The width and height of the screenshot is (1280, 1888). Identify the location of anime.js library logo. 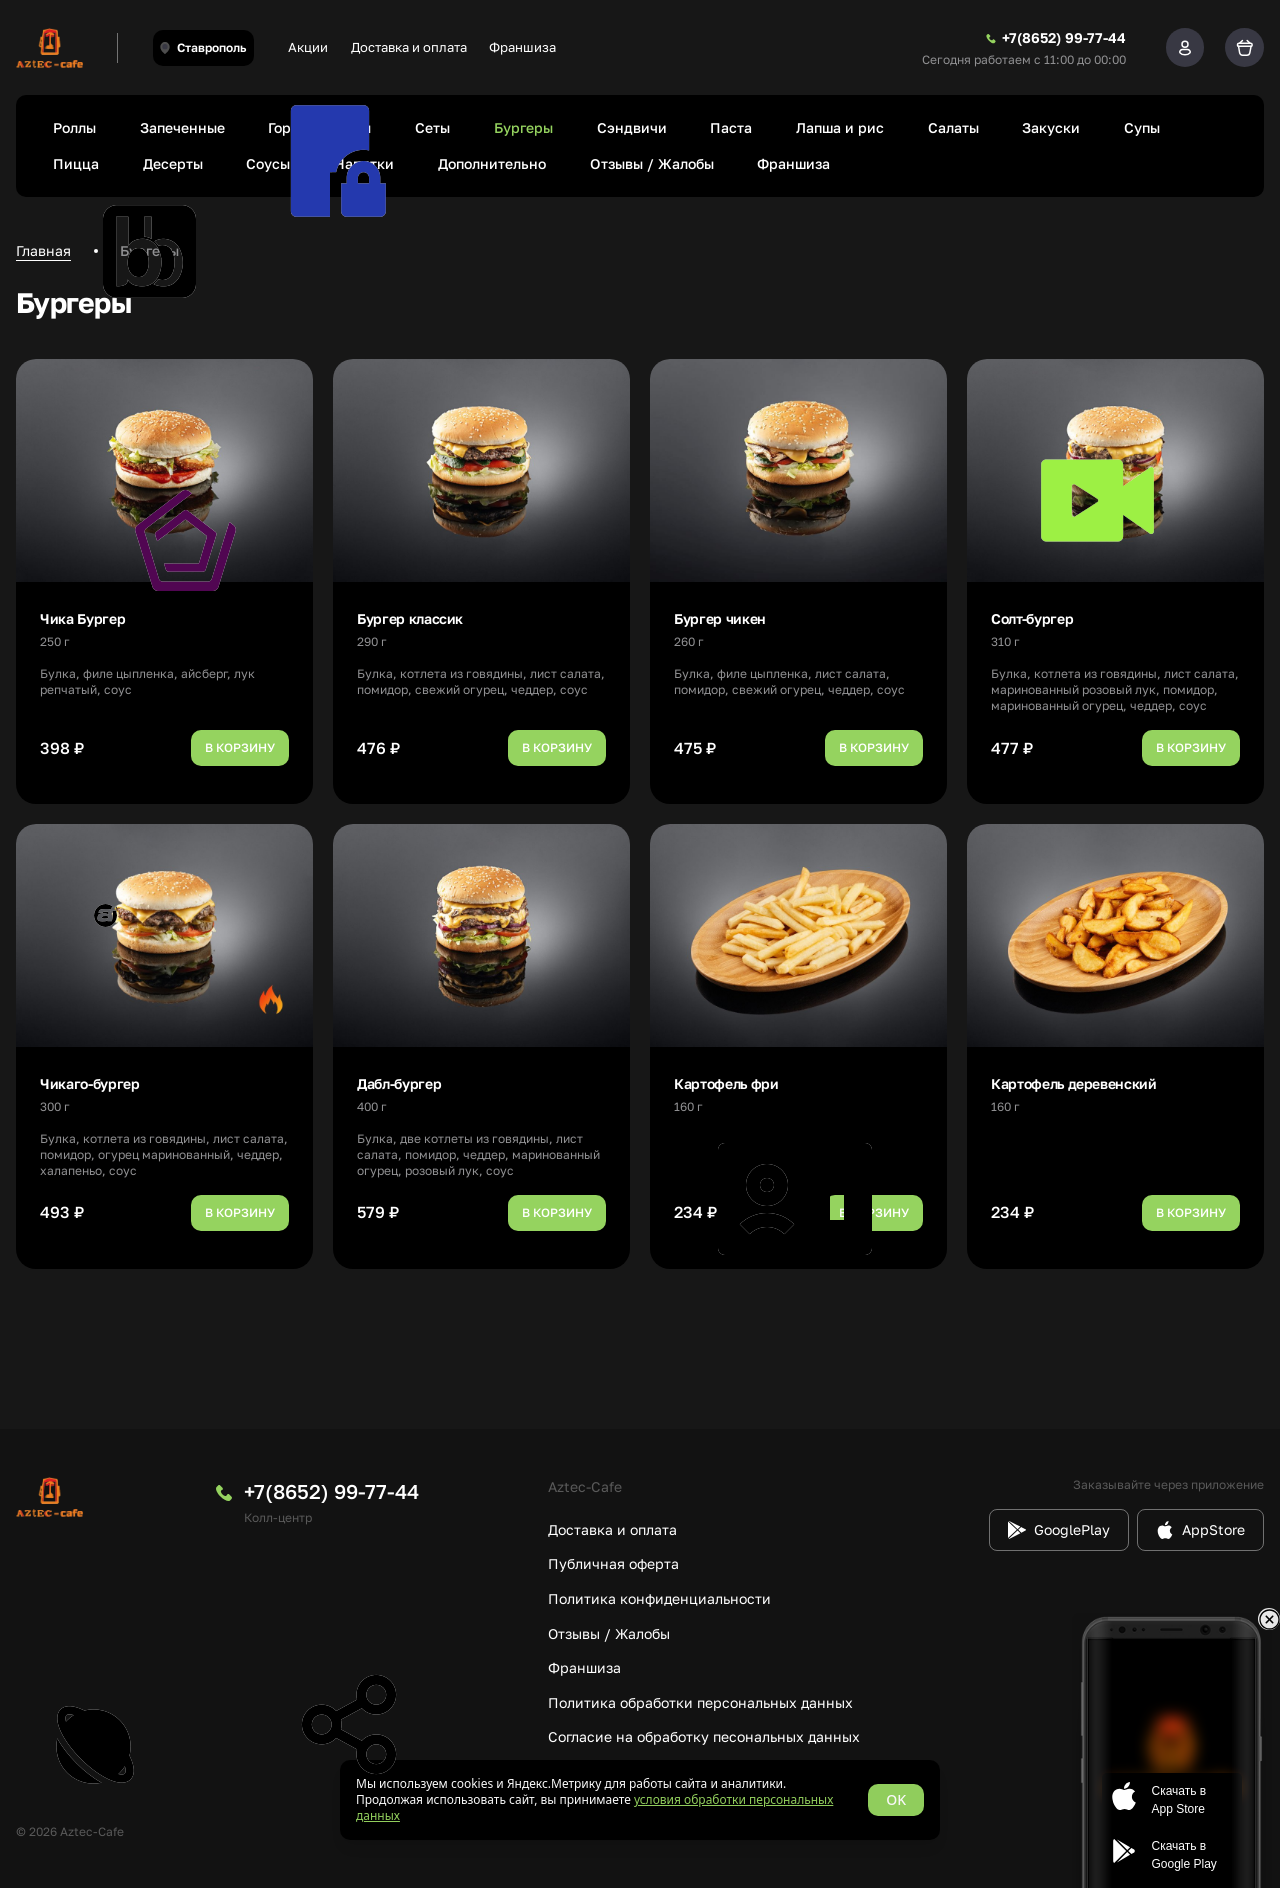
(105, 915).